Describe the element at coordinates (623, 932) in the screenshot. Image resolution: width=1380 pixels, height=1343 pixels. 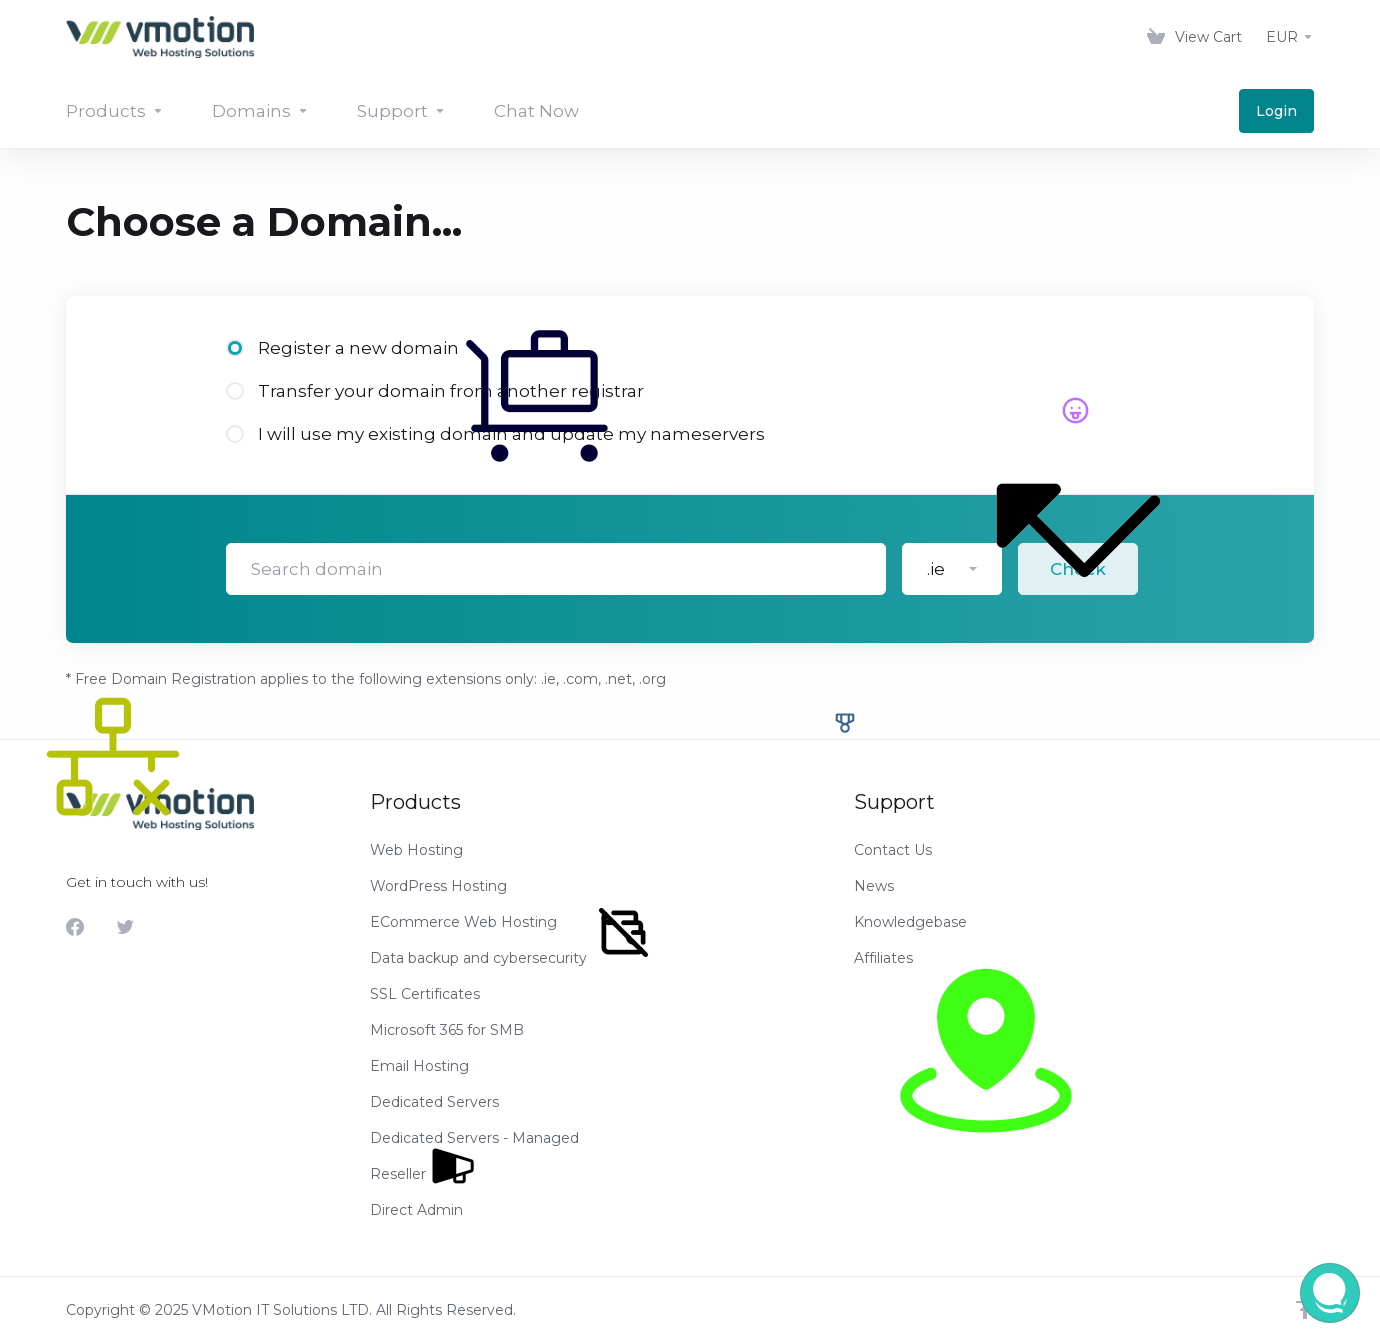
I see `wallet feature unavailable or disabled` at that location.